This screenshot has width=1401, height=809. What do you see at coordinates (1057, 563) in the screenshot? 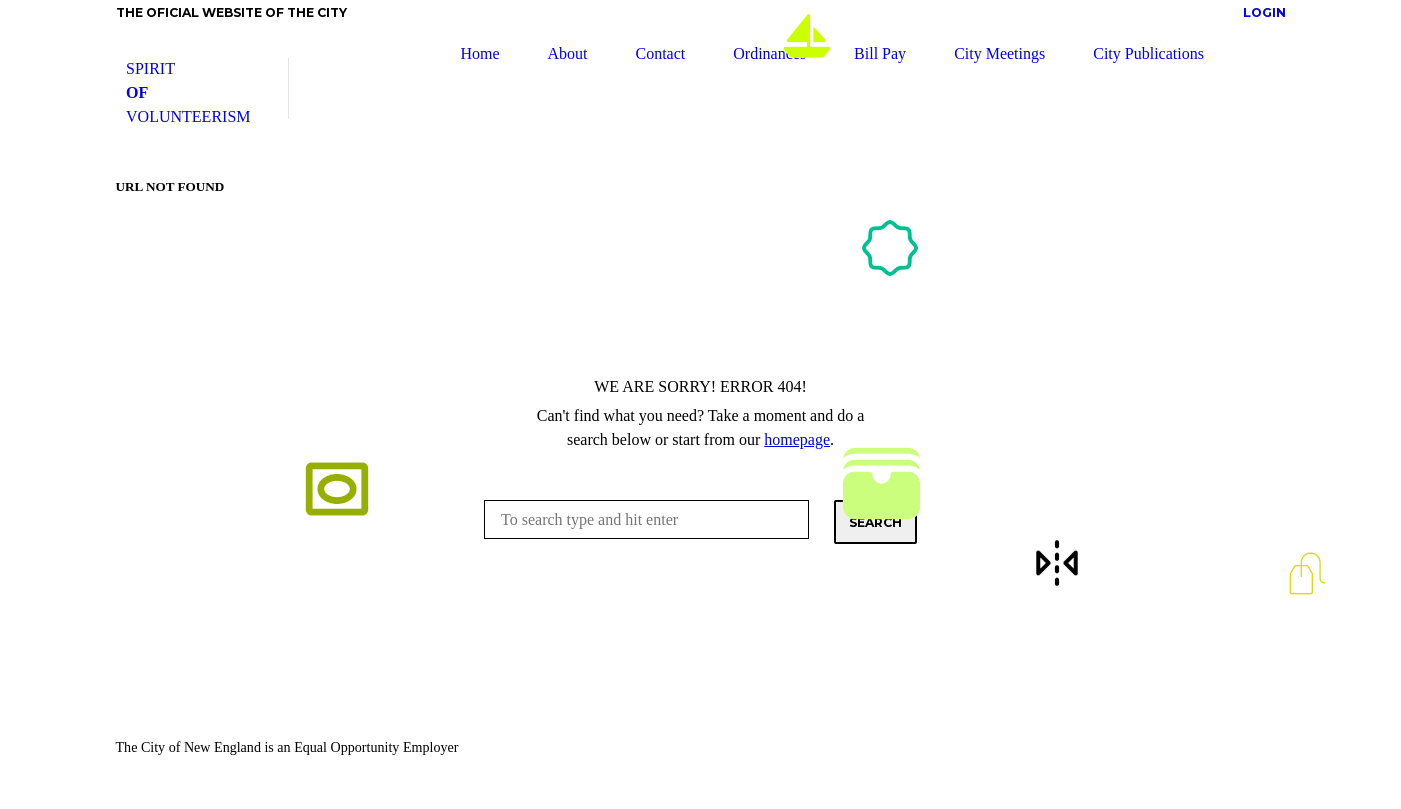
I see `flip image horizontally` at bounding box center [1057, 563].